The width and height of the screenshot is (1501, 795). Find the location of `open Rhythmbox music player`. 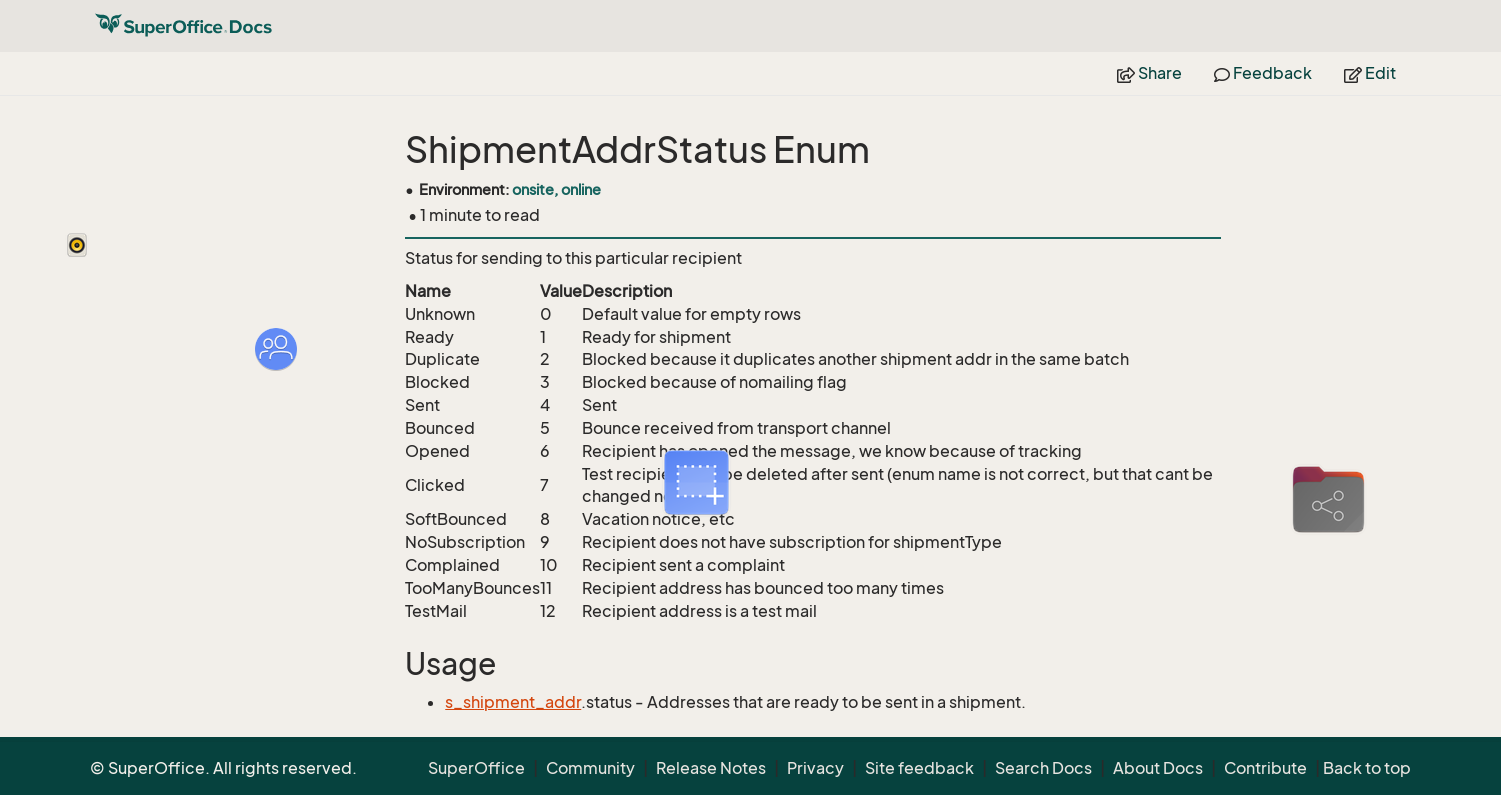

open Rhythmbox music player is located at coordinates (77, 245).